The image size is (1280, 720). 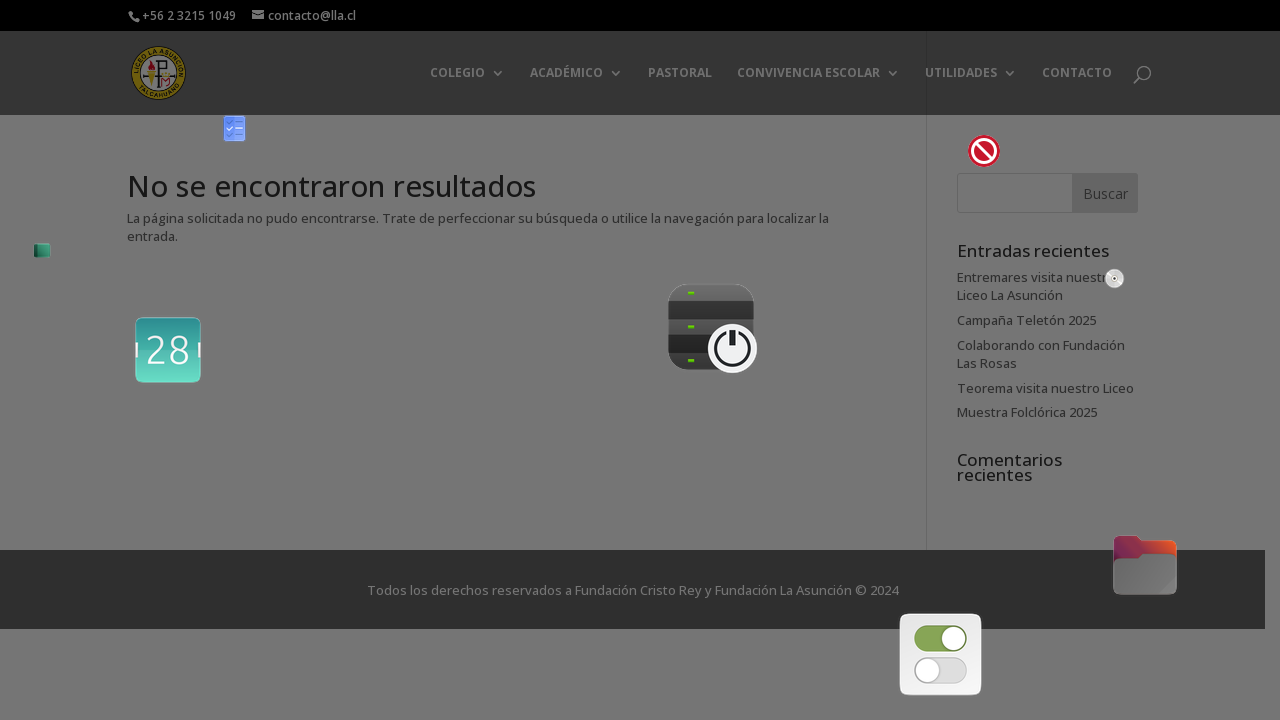 I want to click on configure network server boot preferences, so click(x=711, y=327).